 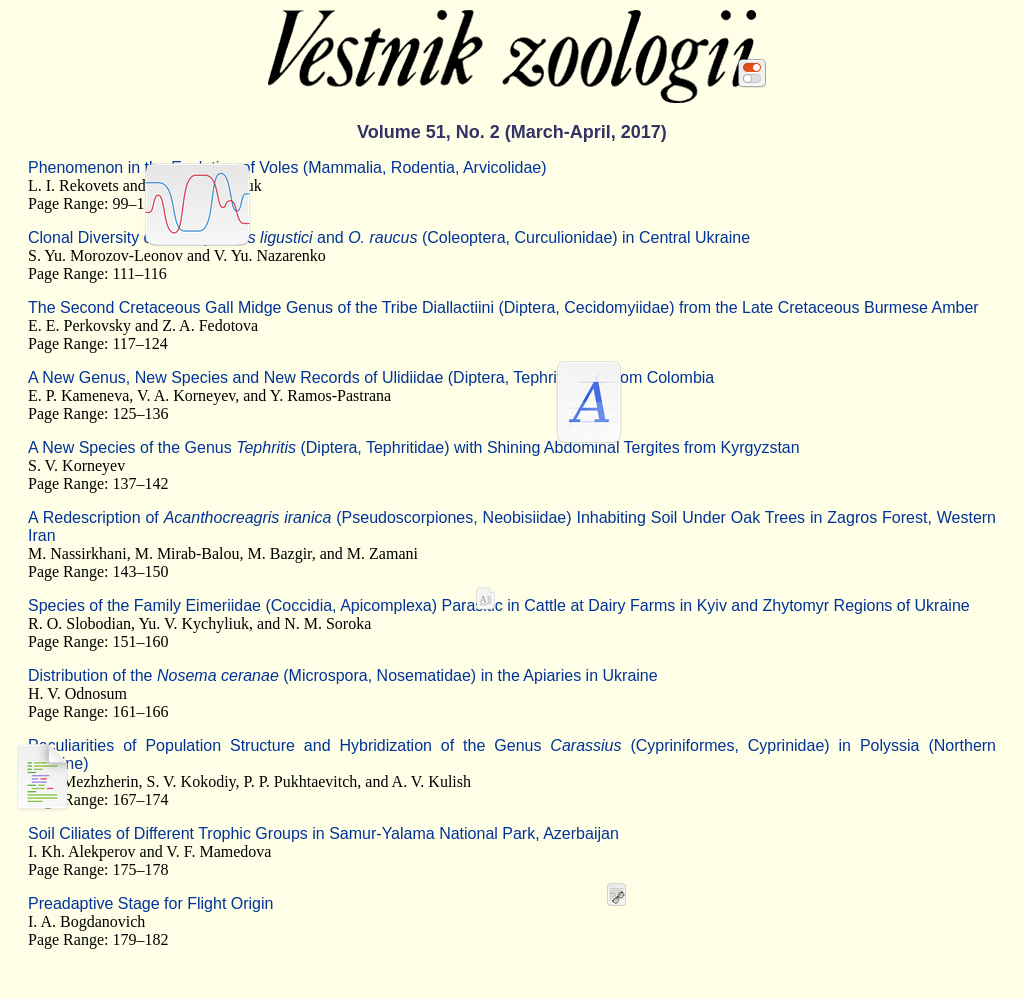 I want to click on open unity tweak tool settings, so click(x=752, y=73).